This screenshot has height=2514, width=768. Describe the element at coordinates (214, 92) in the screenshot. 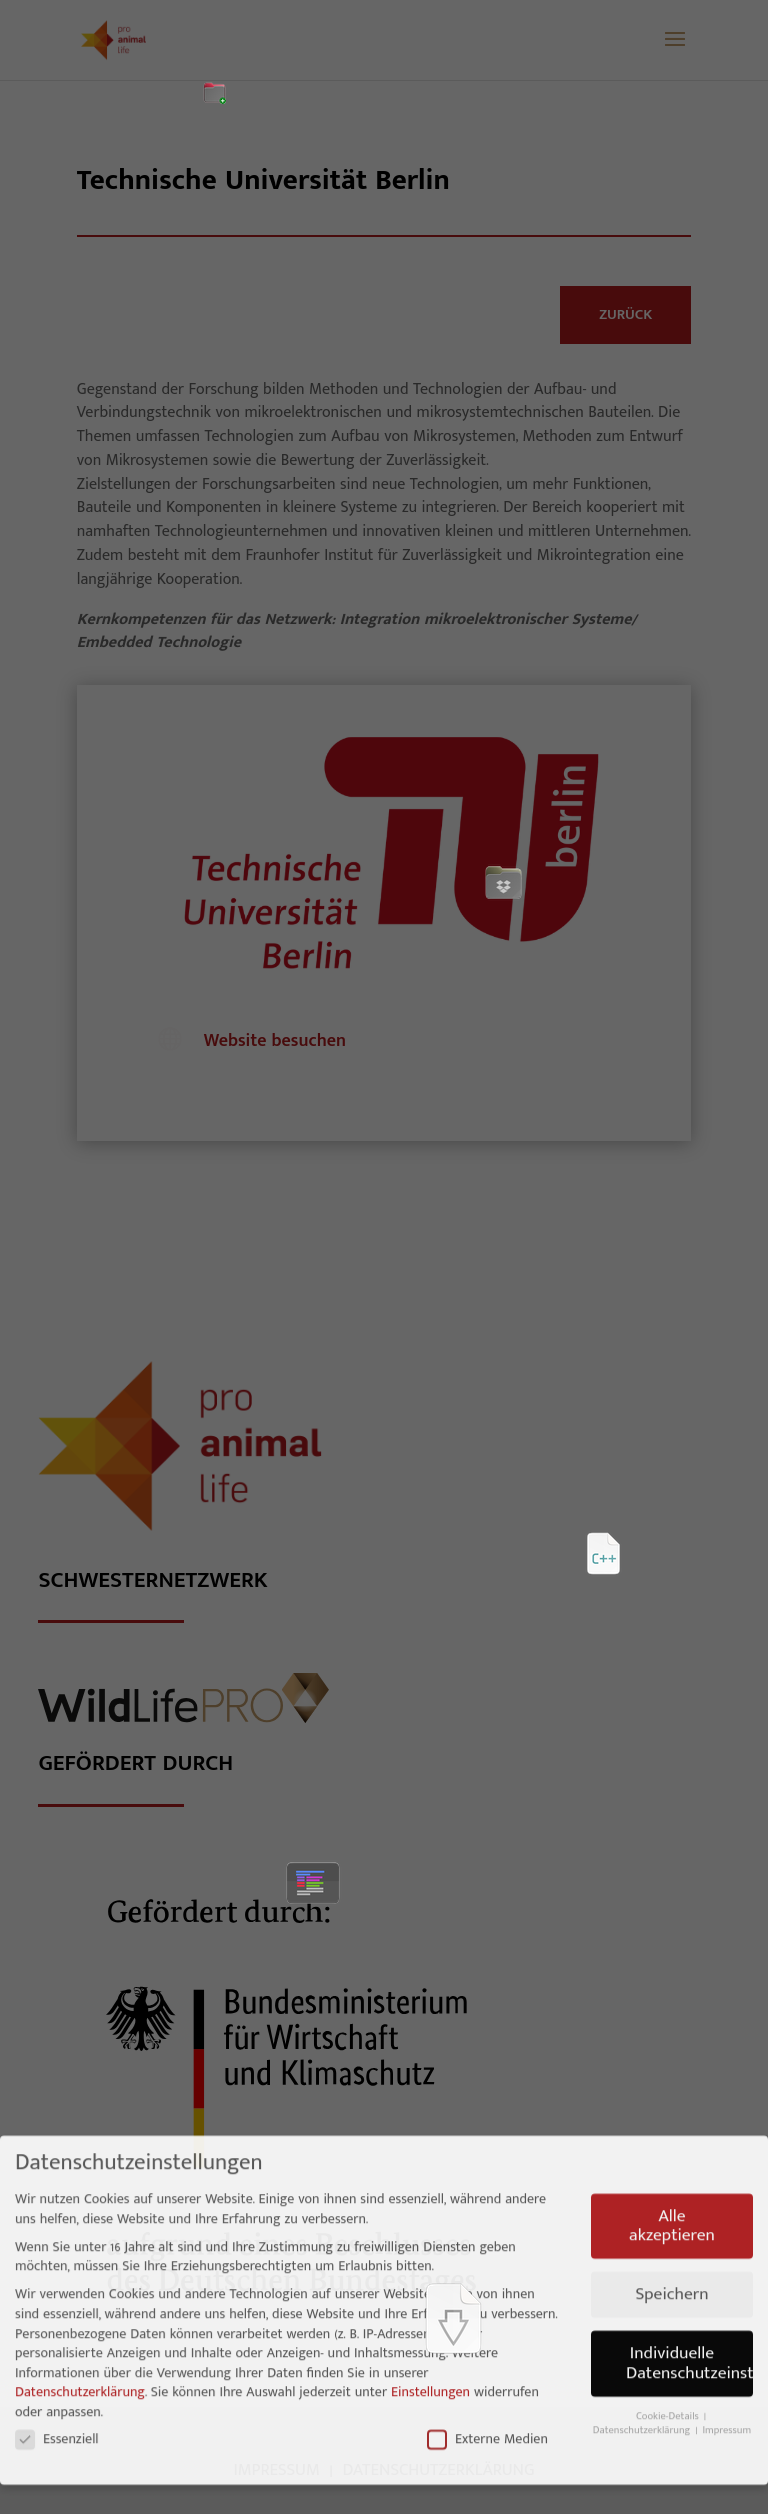

I see `create a new folder` at that location.